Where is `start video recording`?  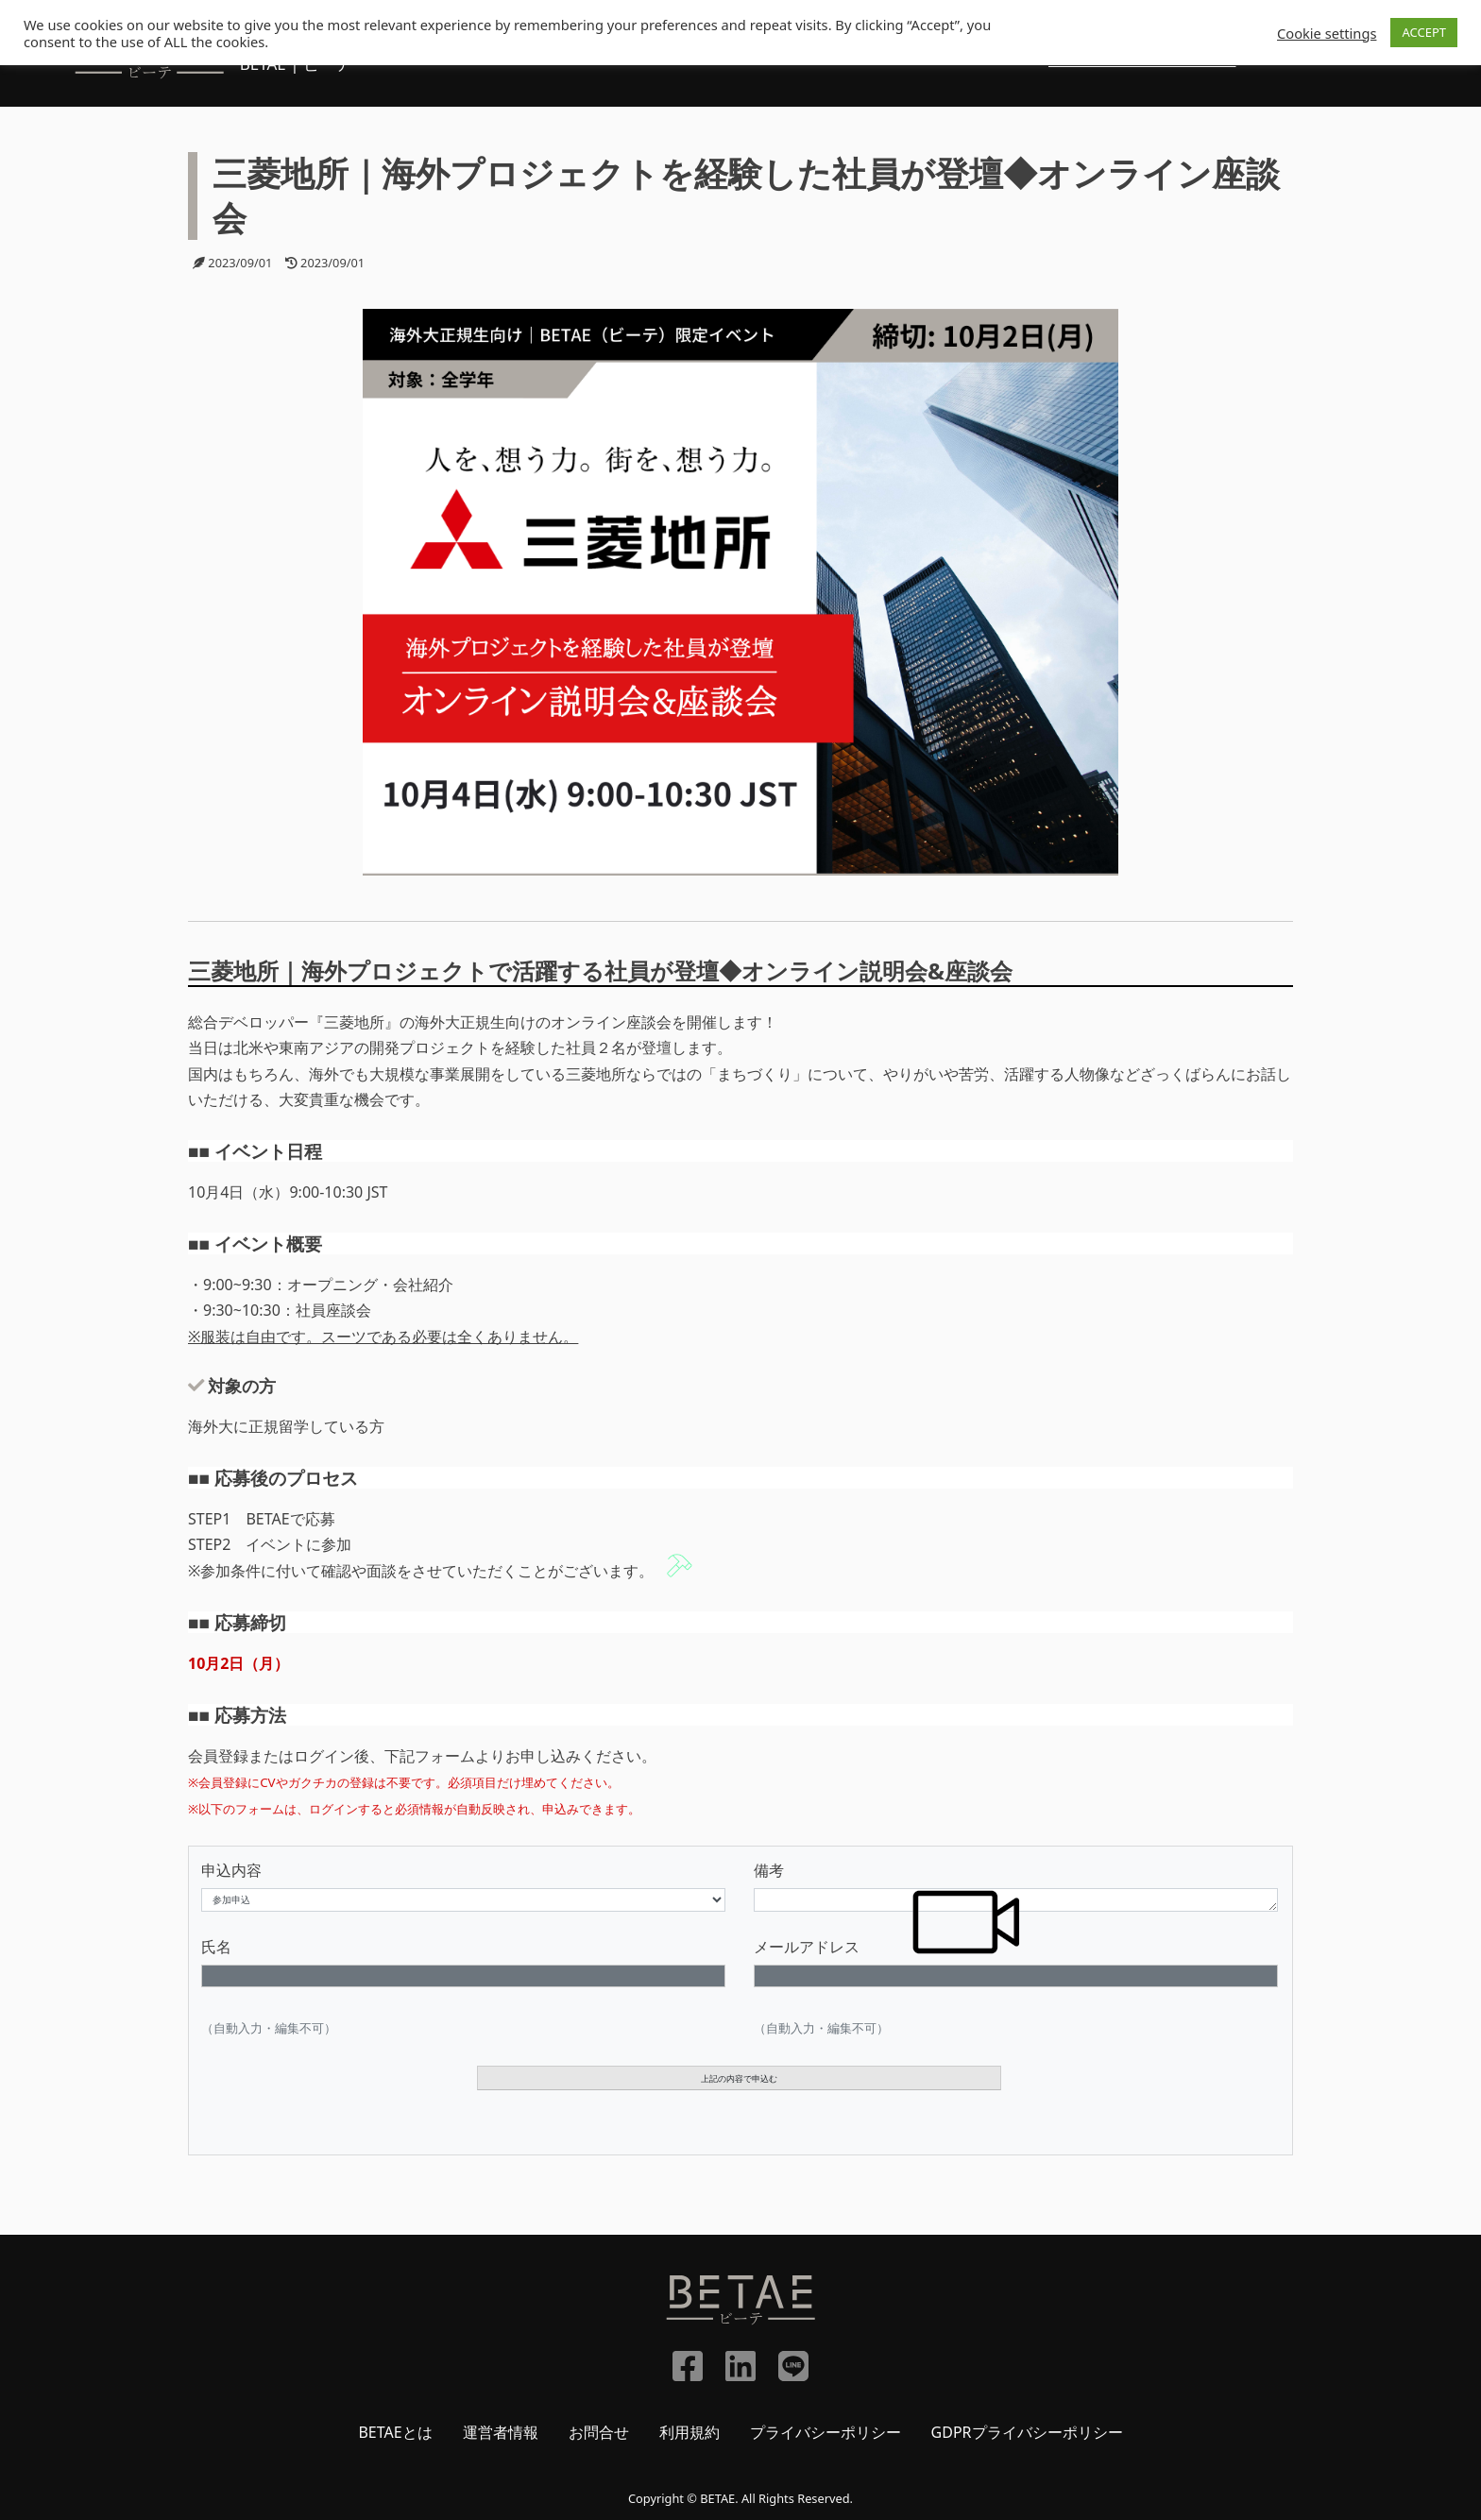 start video recording is located at coordinates (962, 1922).